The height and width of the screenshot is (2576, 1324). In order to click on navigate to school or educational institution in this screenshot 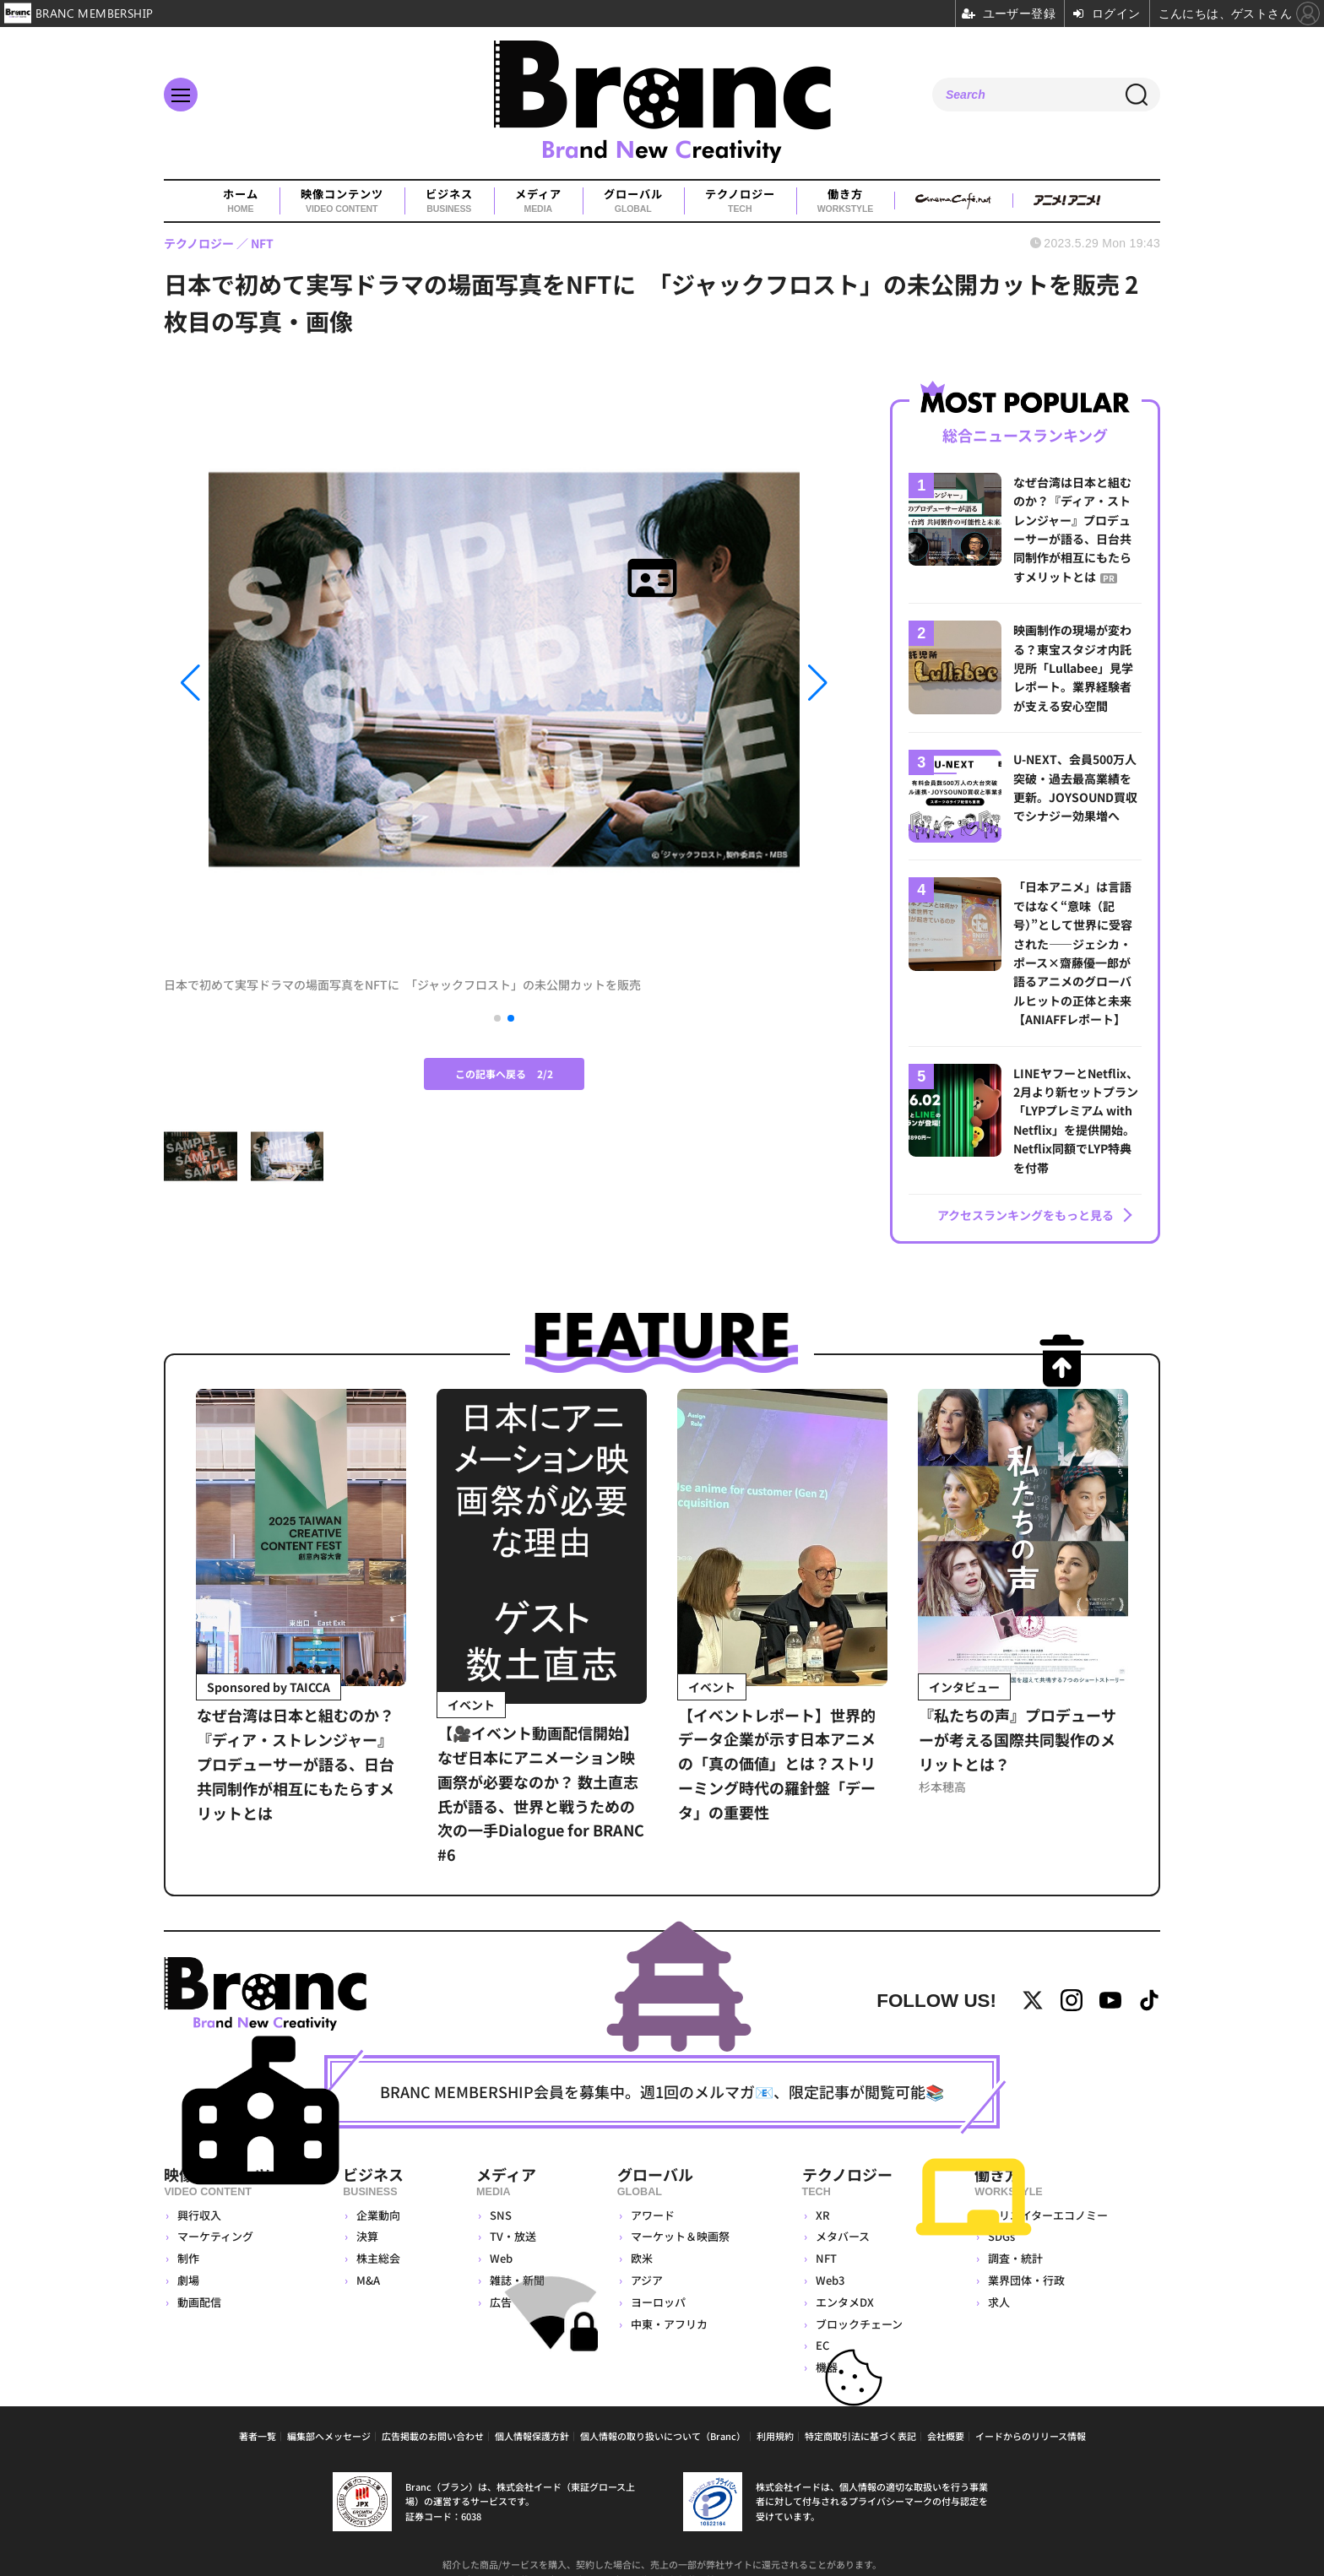, I will do `click(260, 2114)`.